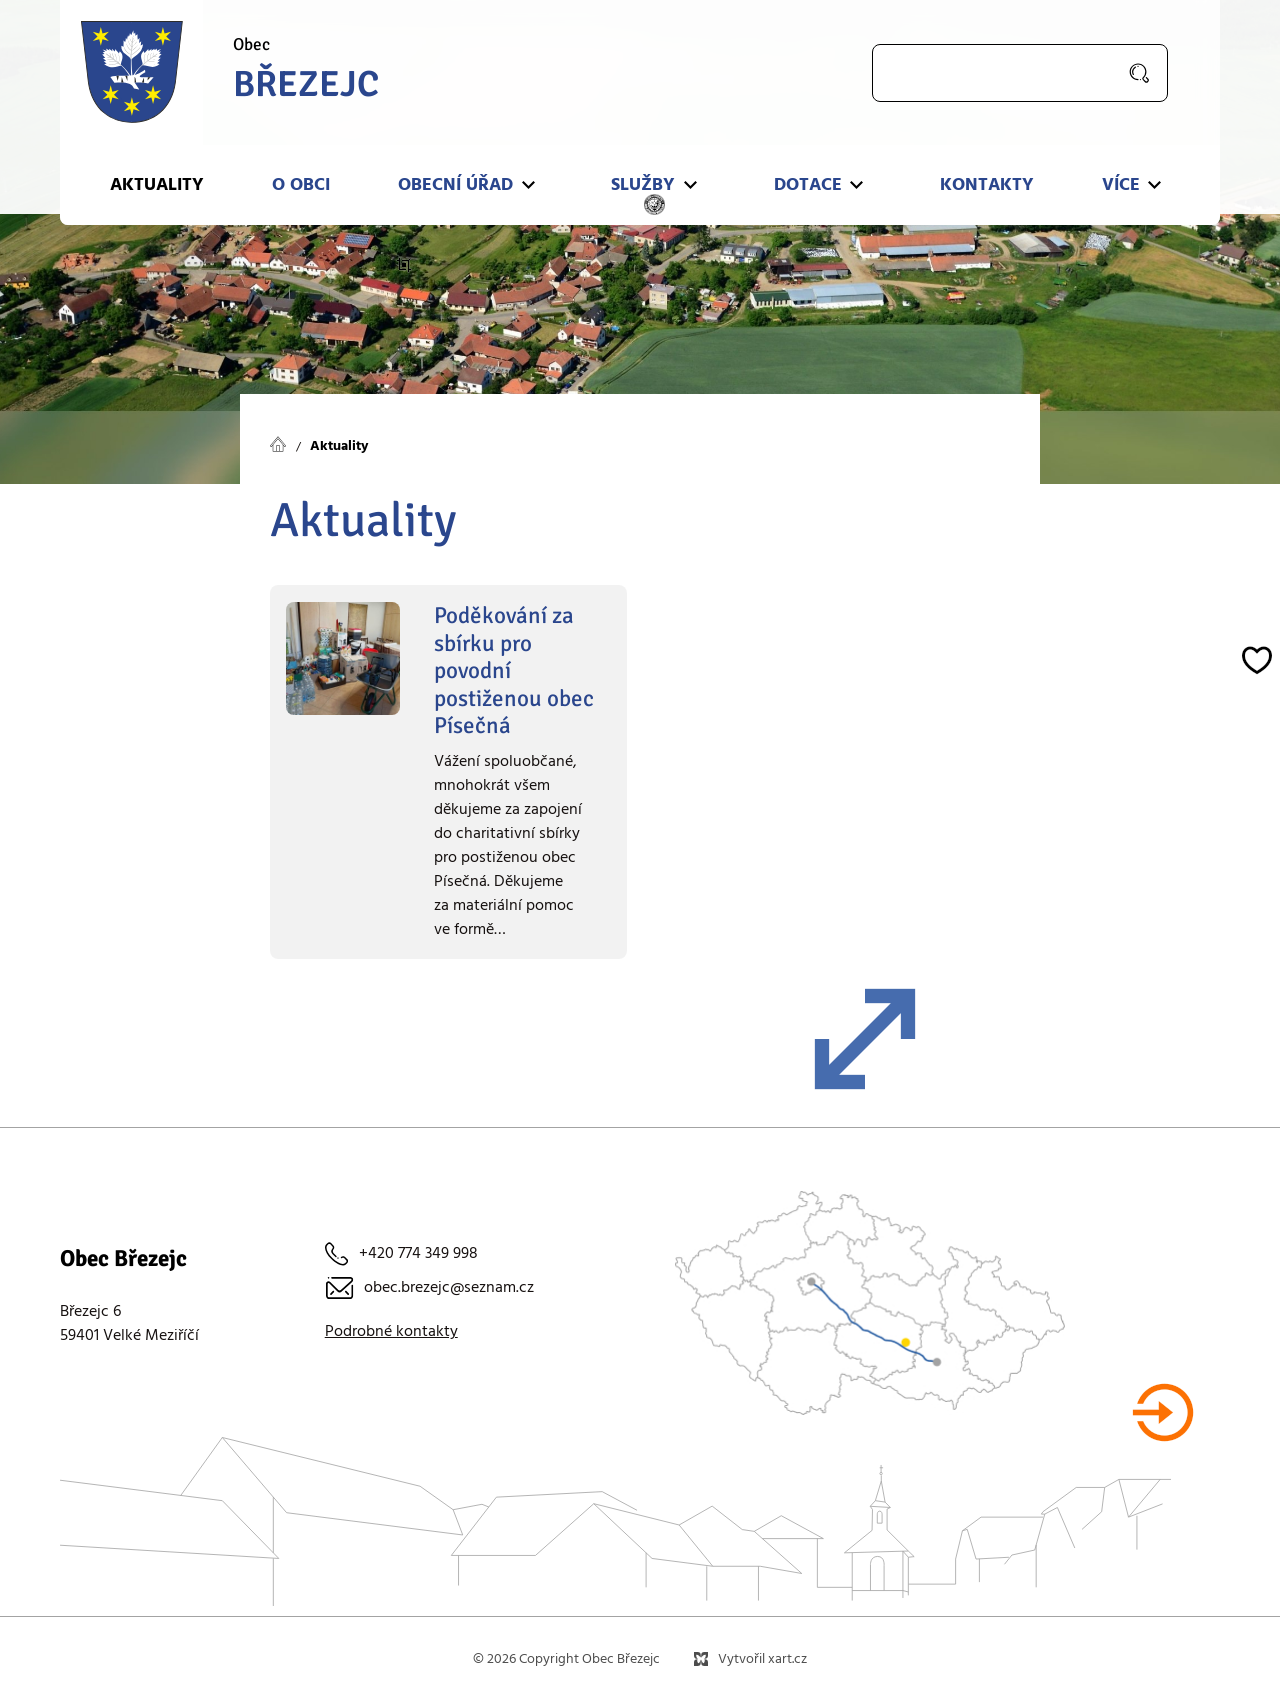  What do you see at coordinates (654, 204) in the screenshot?
I see `new japan pro-wrestling official logo` at bounding box center [654, 204].